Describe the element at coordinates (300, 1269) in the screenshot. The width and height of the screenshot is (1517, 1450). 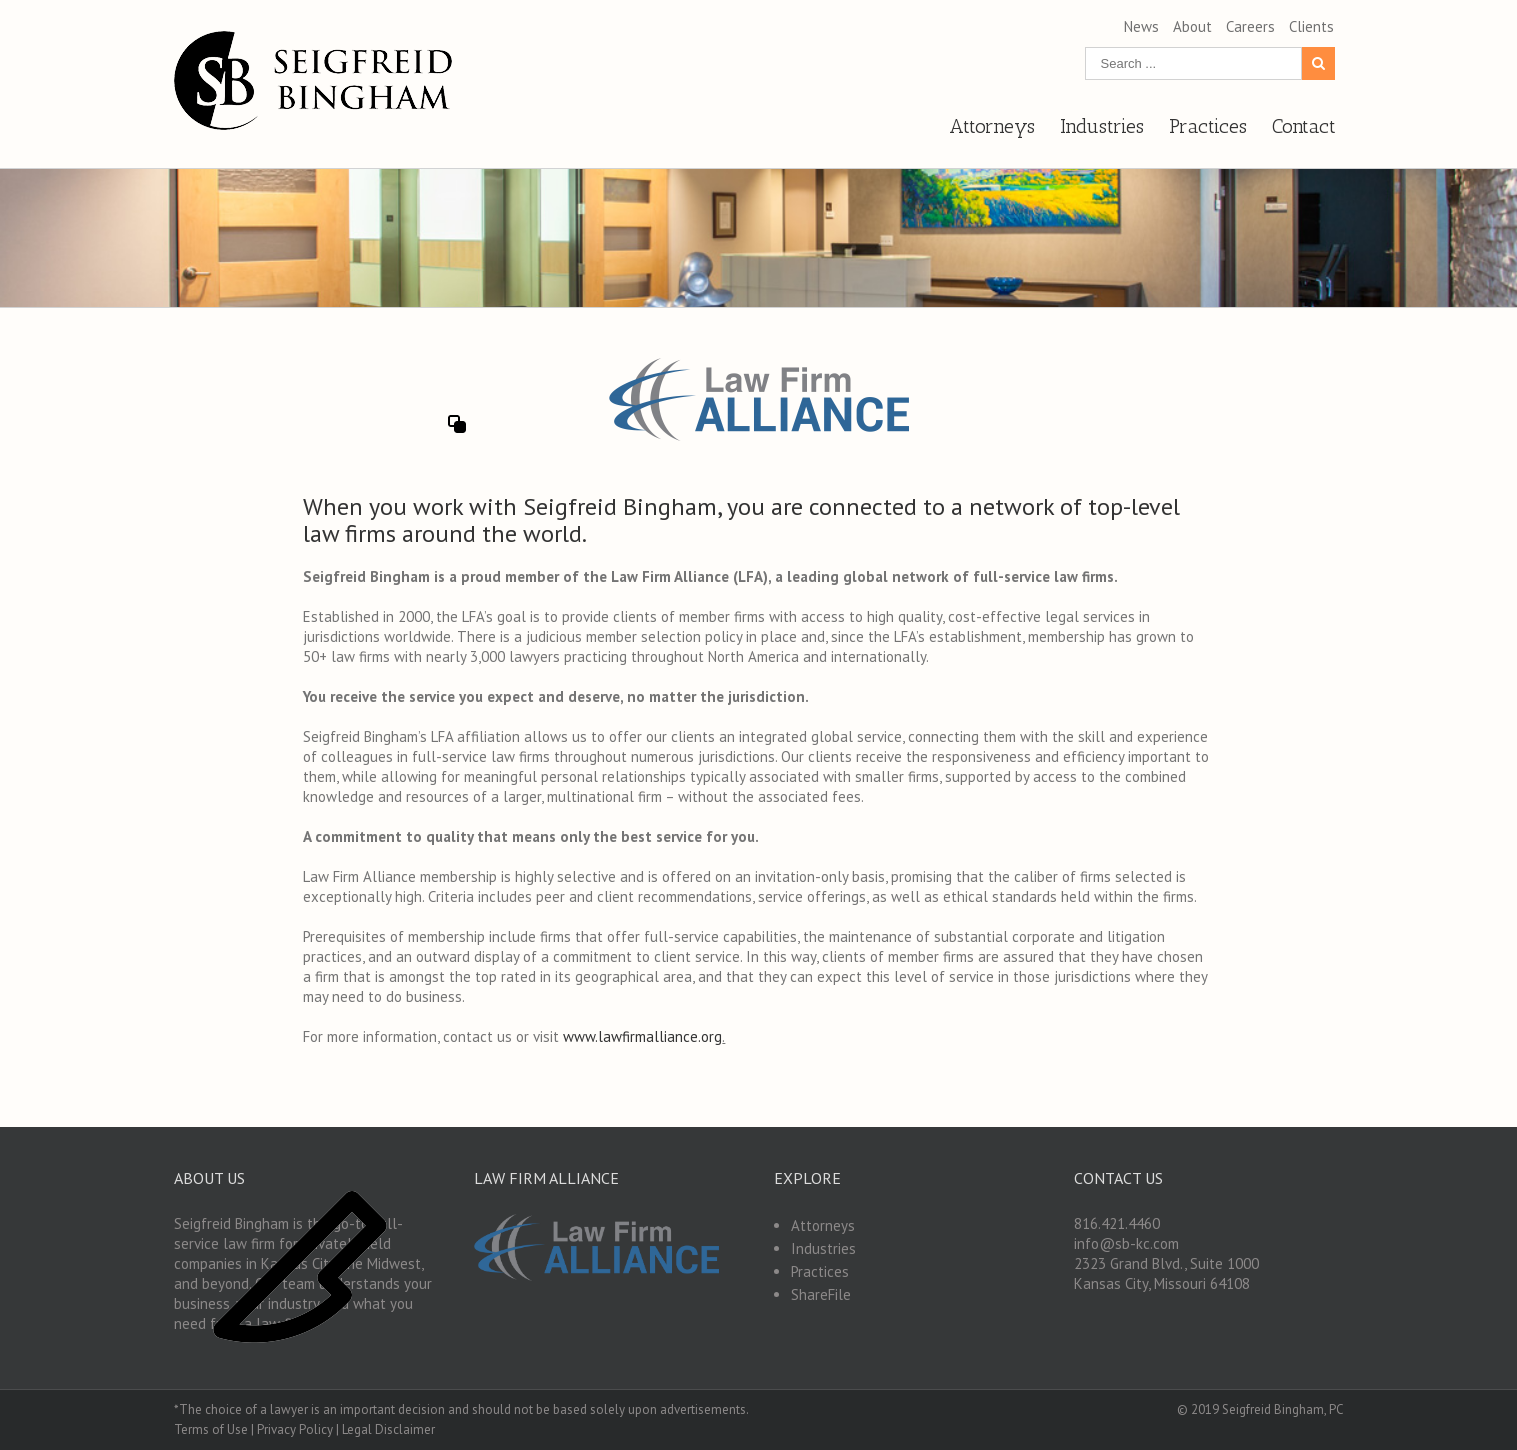
I see `slice or cut selected content` at that location.